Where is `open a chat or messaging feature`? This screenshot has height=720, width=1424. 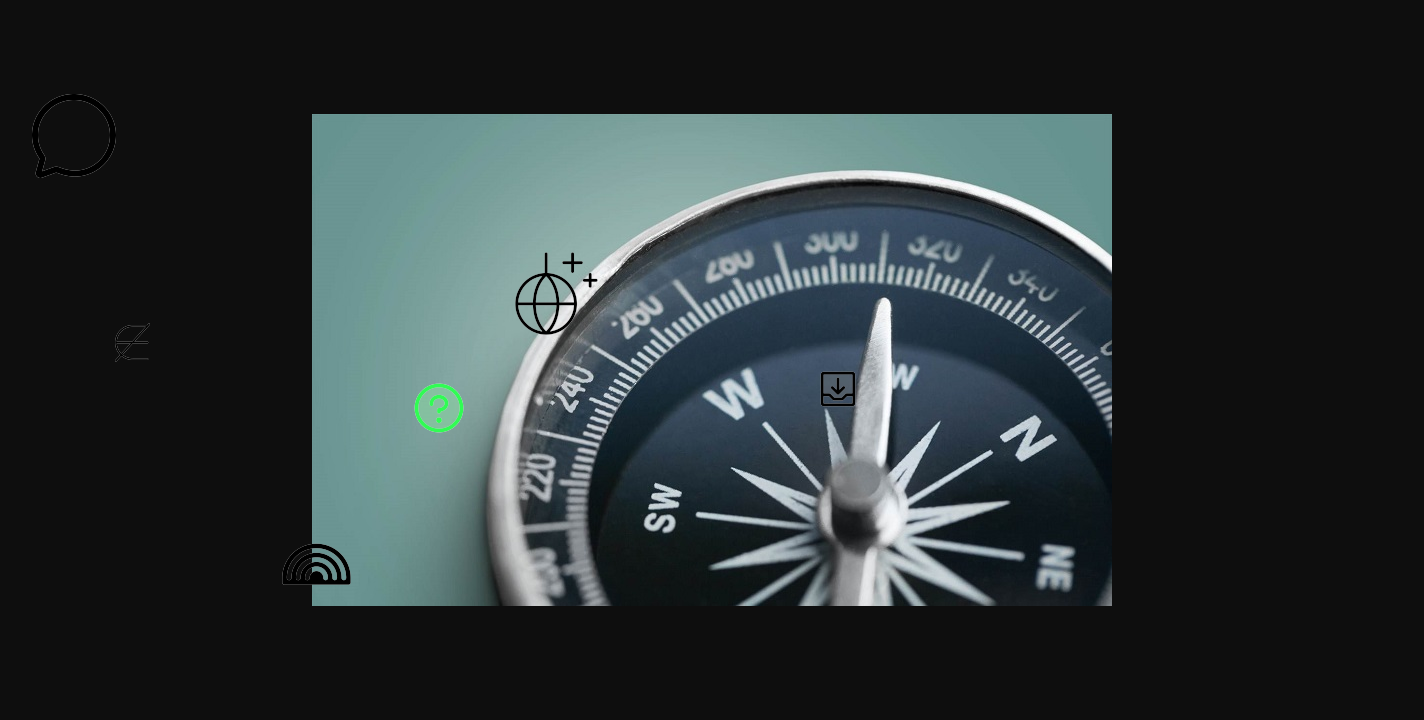
open a chat or messaging feature is located at coordinates (74, 136).